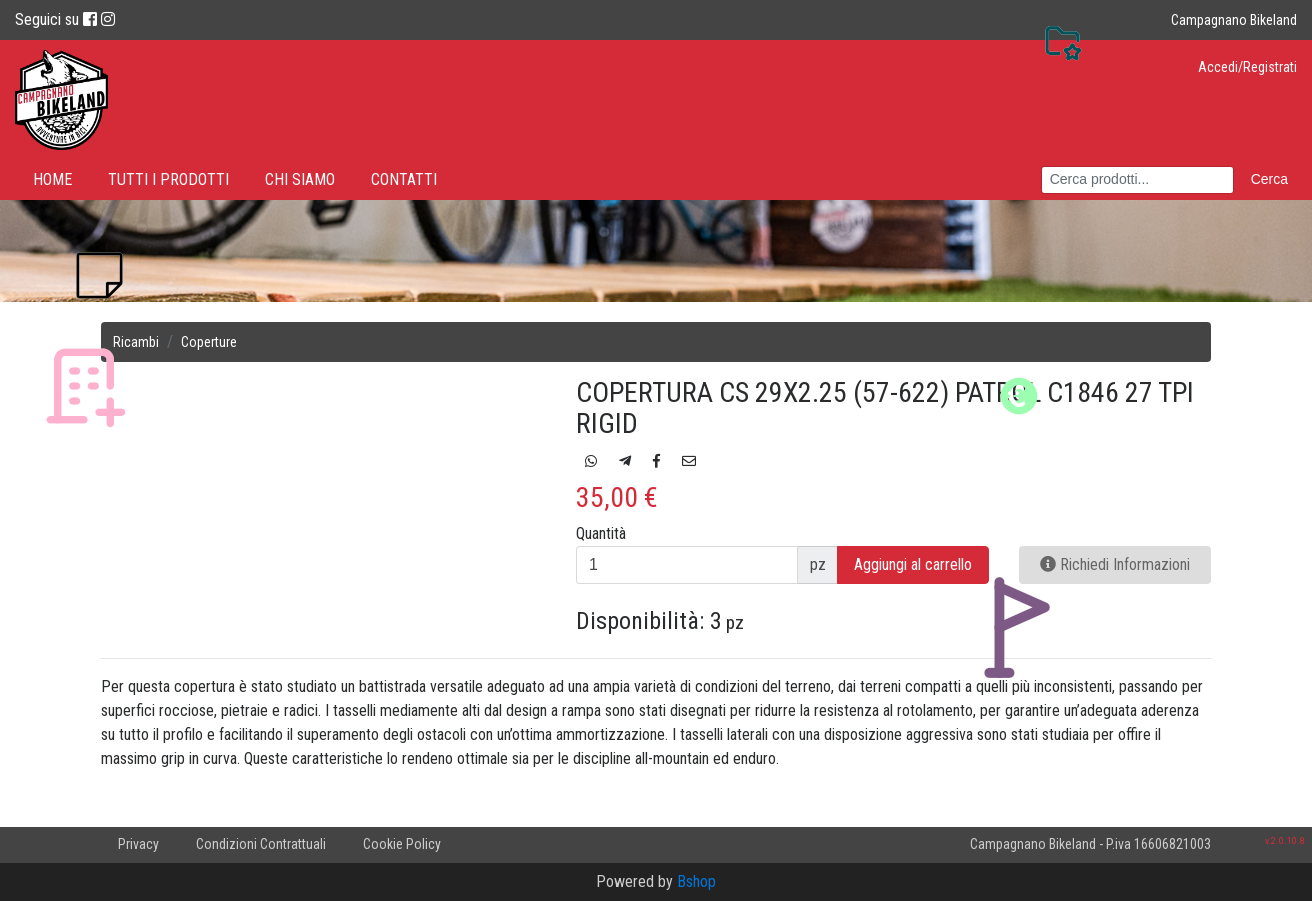 The width and height of the screenshot is (1312, 901). I want to click on flag or mark an item for follow-up, so click(1009, 627).